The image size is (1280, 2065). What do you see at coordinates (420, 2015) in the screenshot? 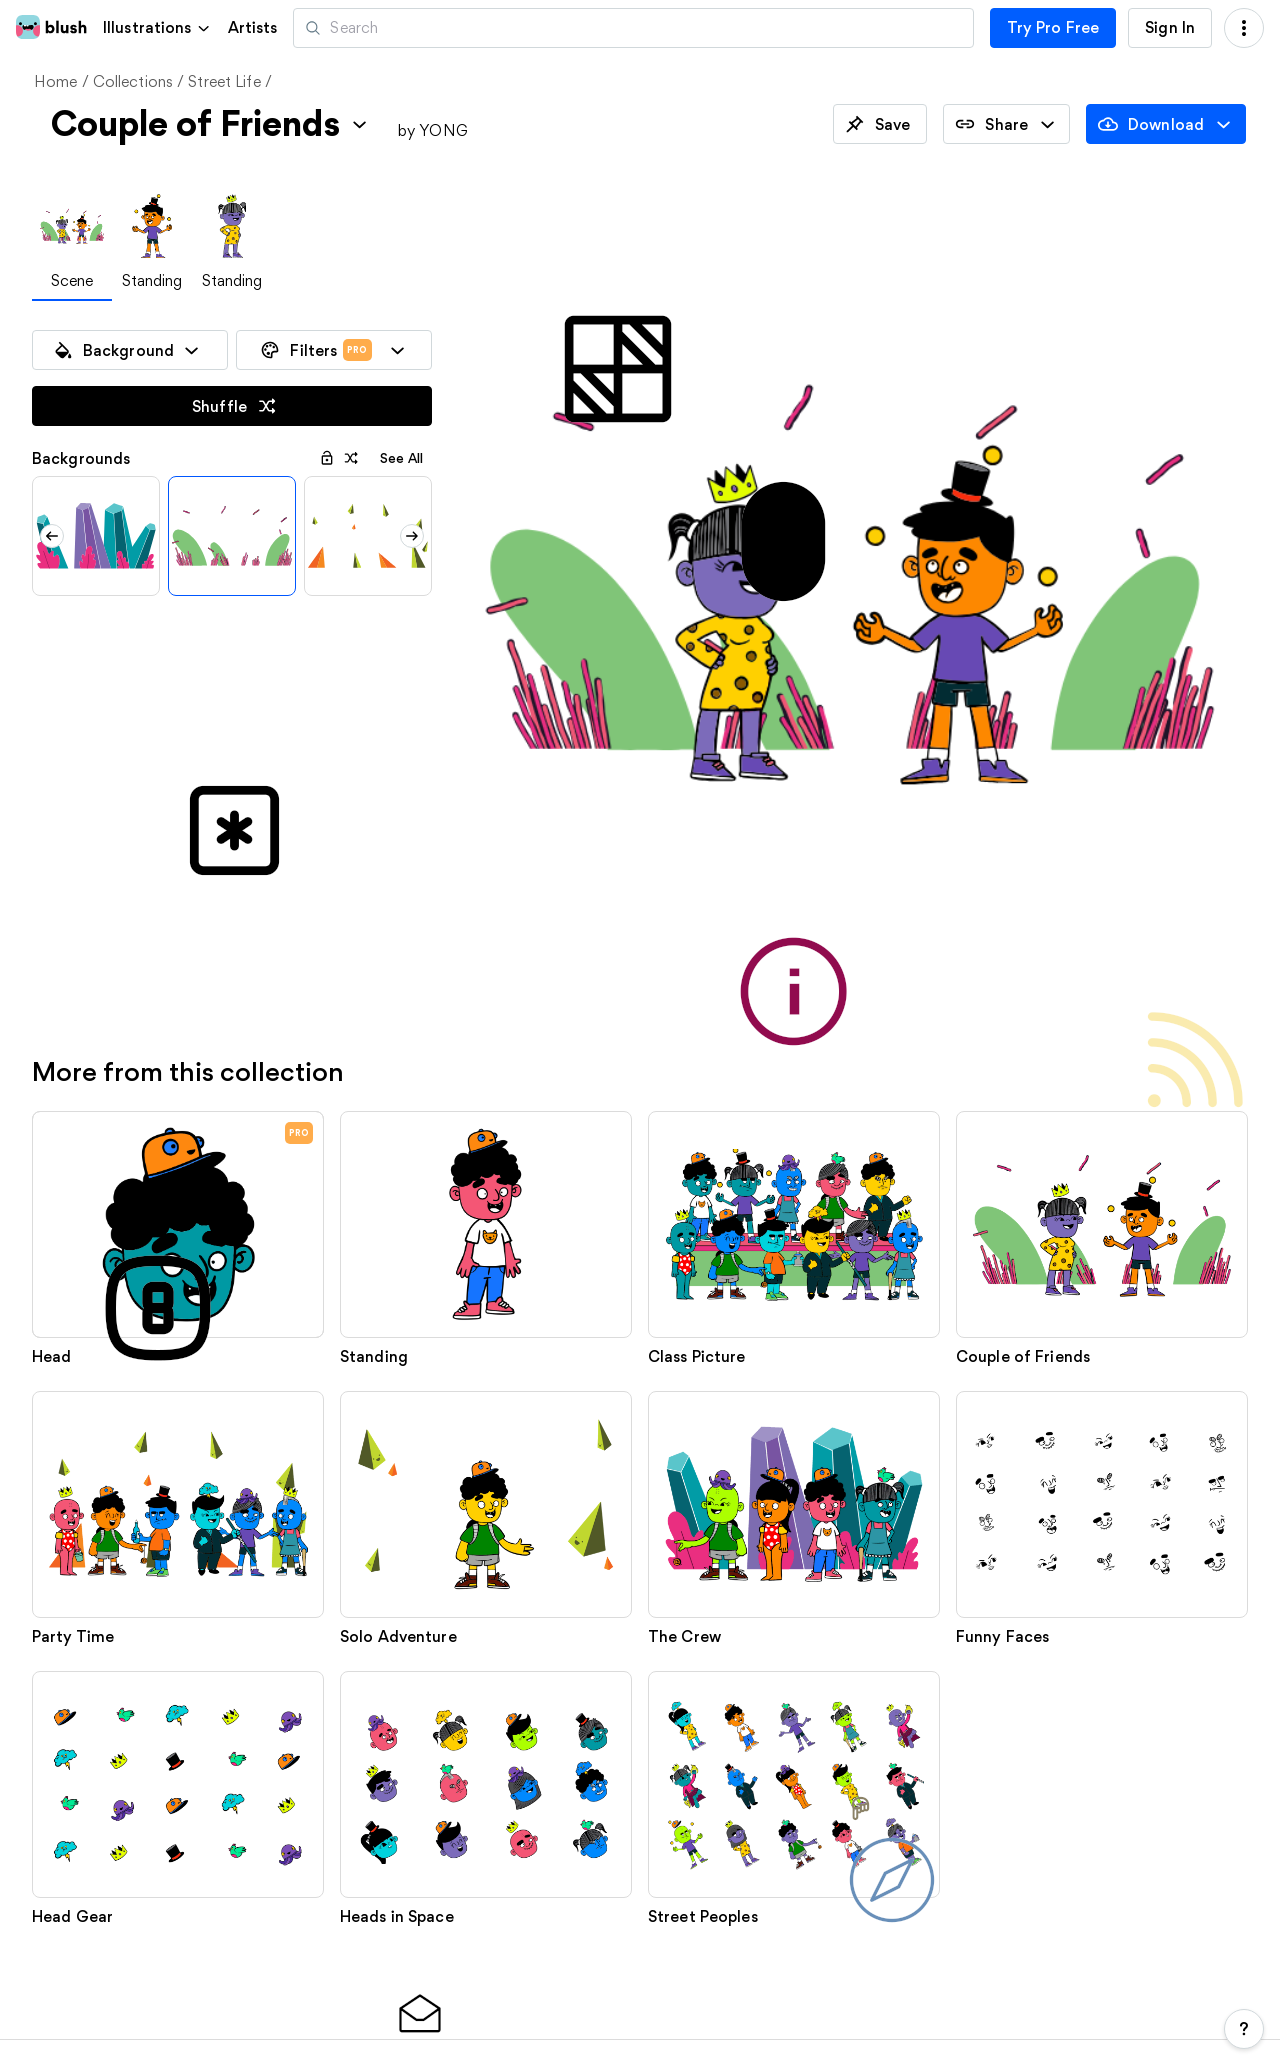
I see `view an opened email or message` at bounding box center [420, 2015].